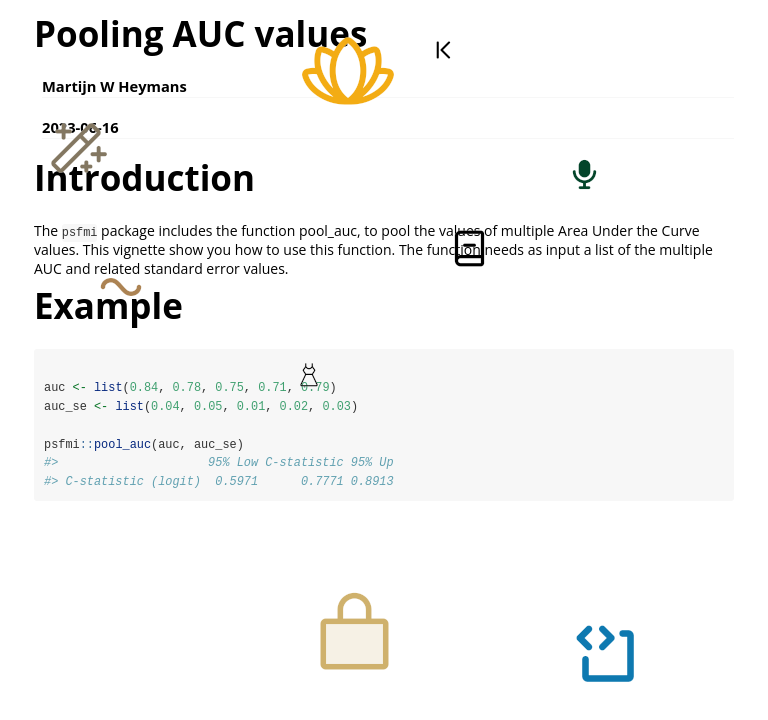 This screenshot has height=720, width=768. What do you see at coordinates (354, 635) in the screenshot?
I see `indicates a locked or secured item` at bounding box center [354, 635].